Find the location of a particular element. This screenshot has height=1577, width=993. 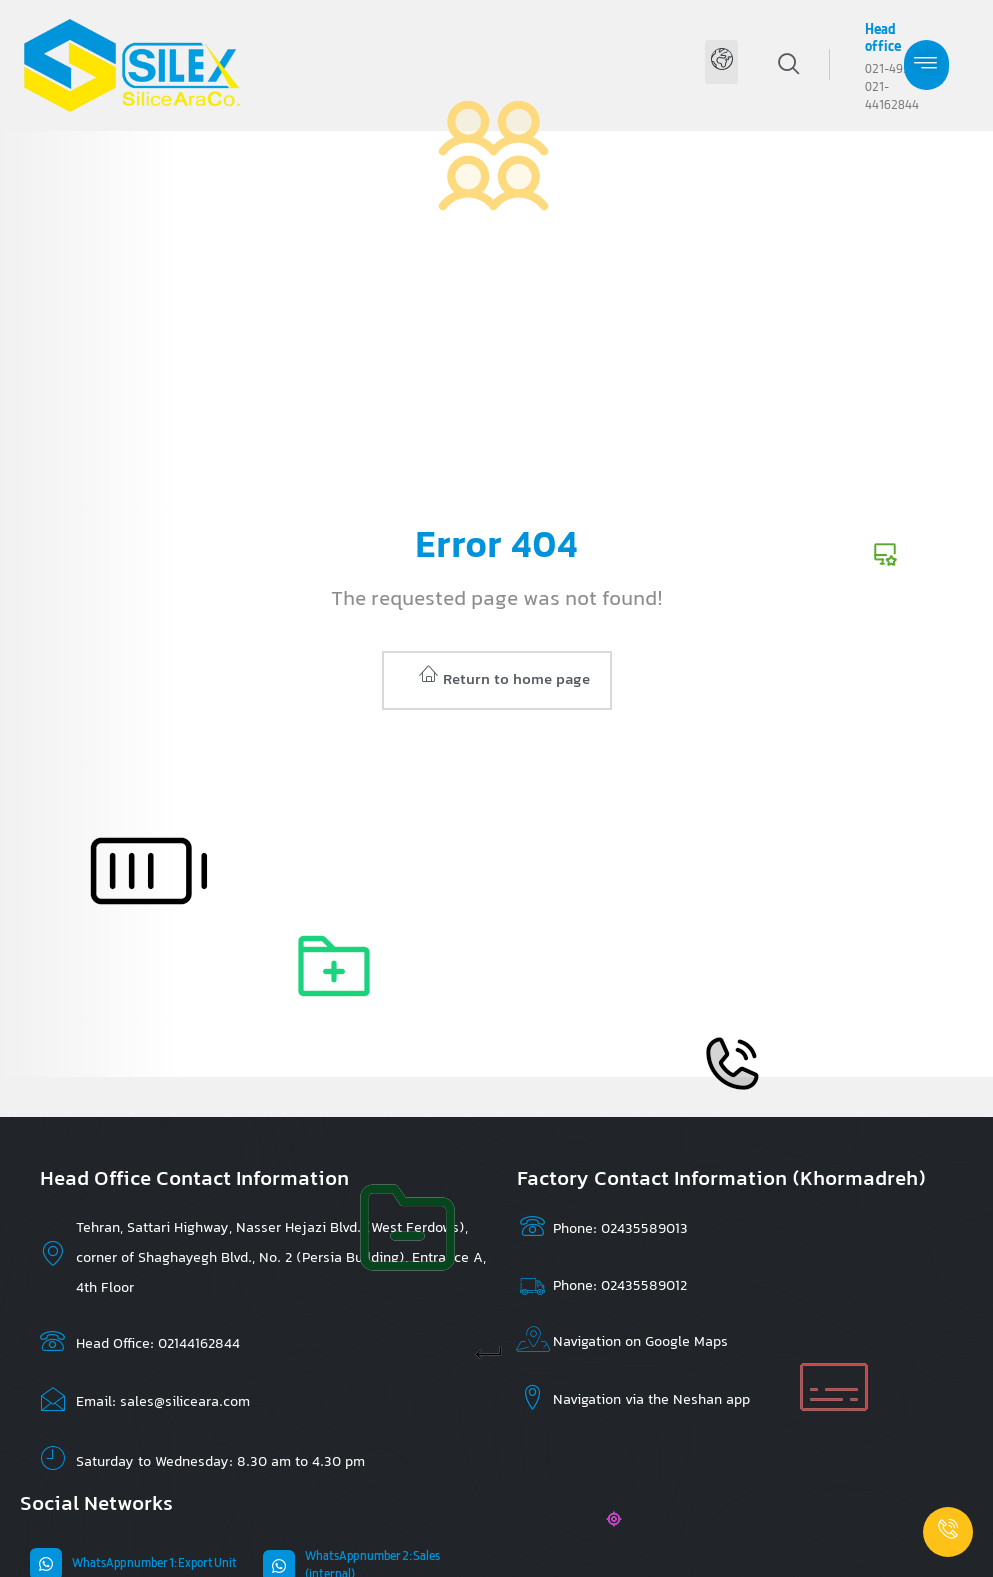

return to previous item or step is located at coordinates (488, 1352).